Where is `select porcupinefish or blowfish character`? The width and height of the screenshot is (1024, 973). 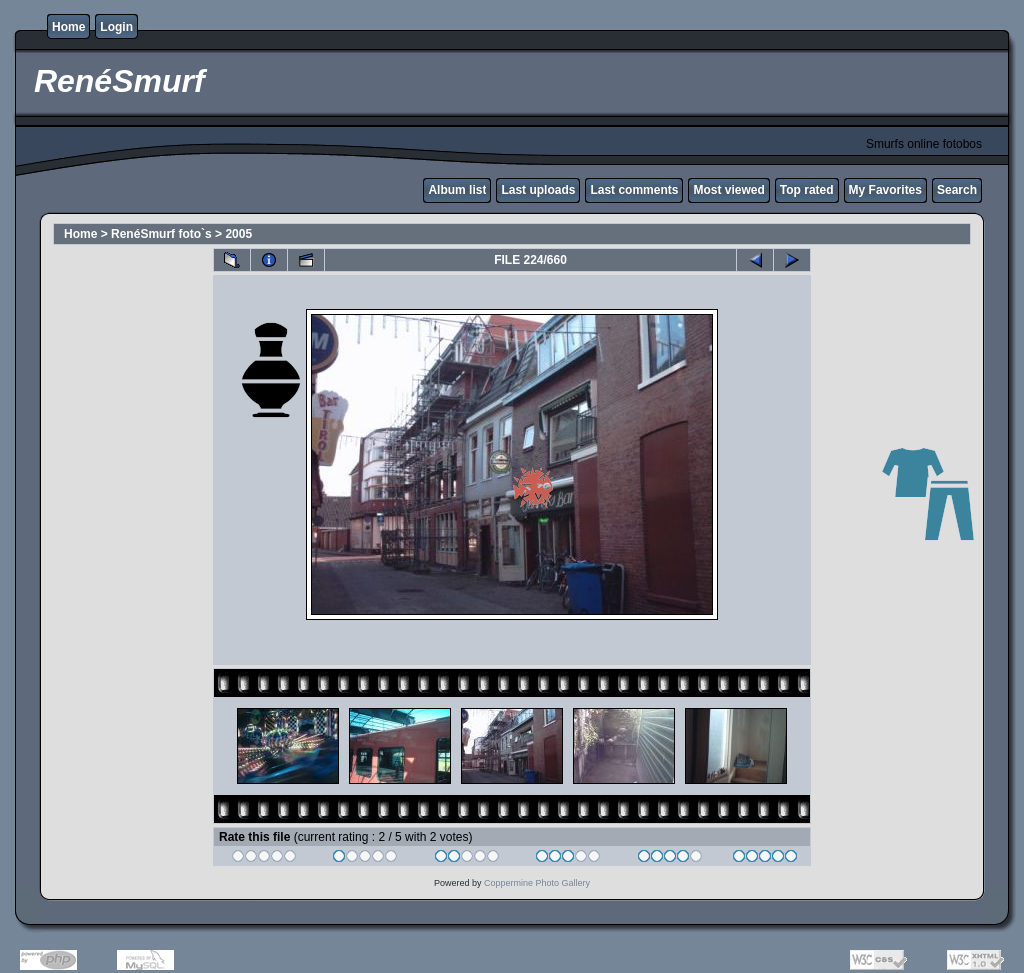
select porcupinefish or blowfish character is located at coordinates (533, 488).